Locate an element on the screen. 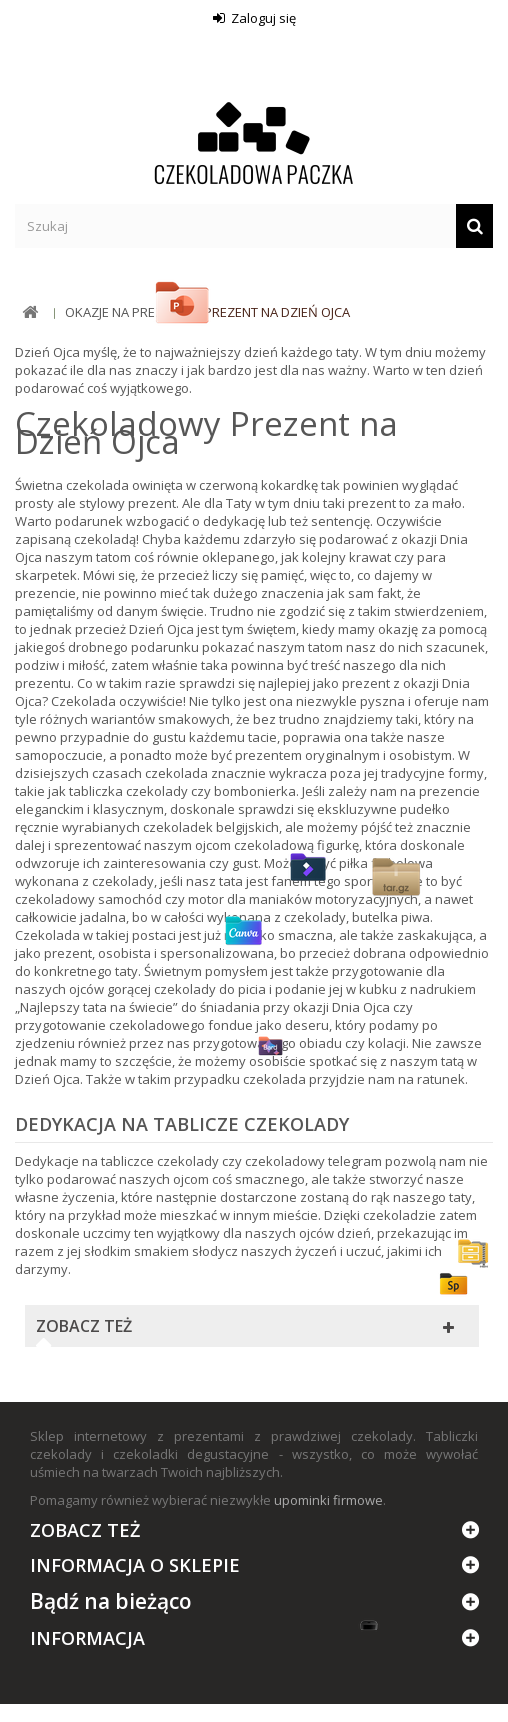 The width and height of the screenshot is (508, 1722). open folder containing PowerPoint files is located at coordinates (182, 304).